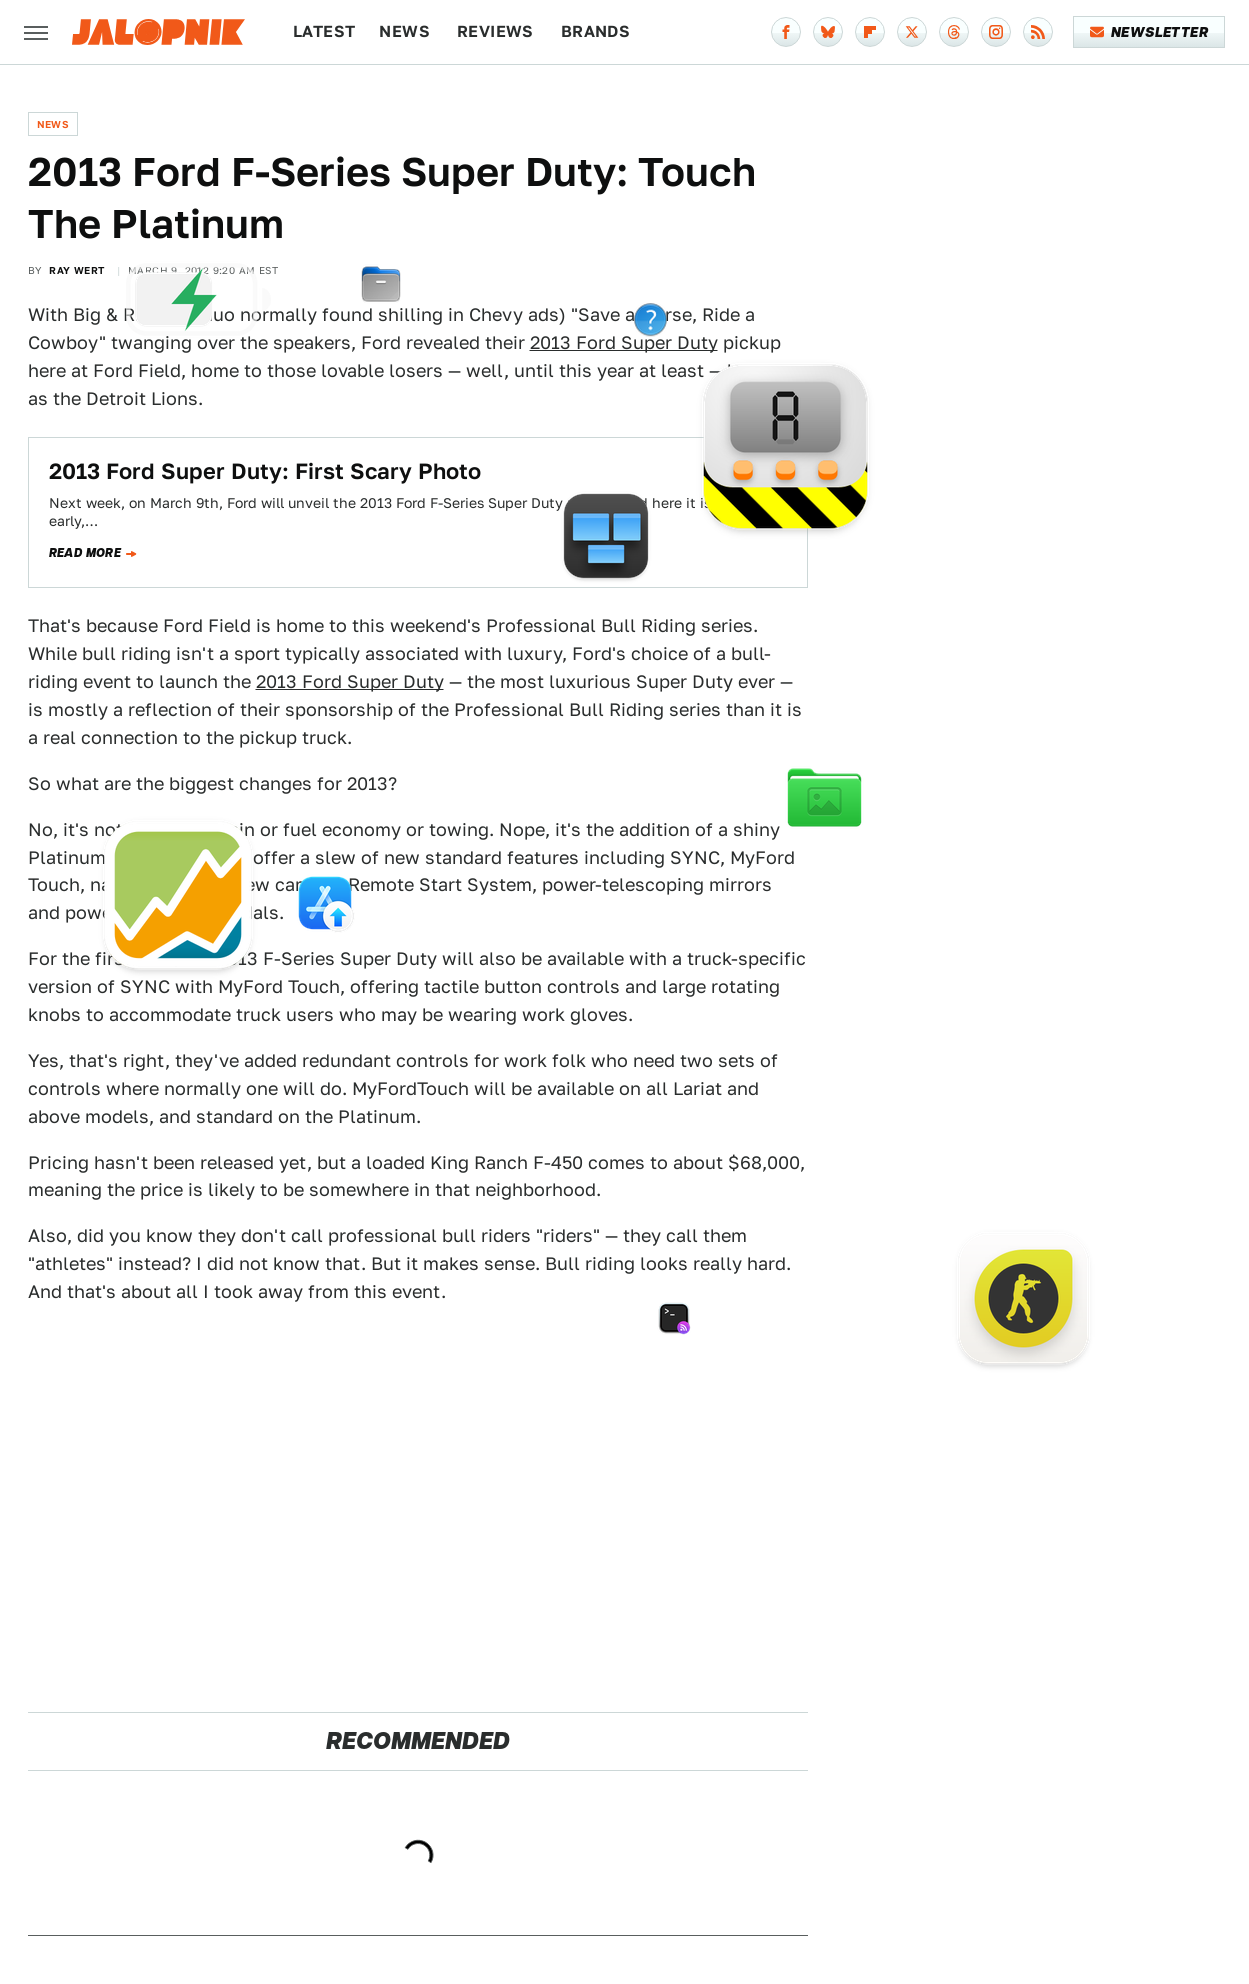 The image size is (1249, 1984). What do you see at coordinates (674, 1318) in the screenshot?
I see `open SecureCRT terminal emulator app` at bounding box center [674, 1318].